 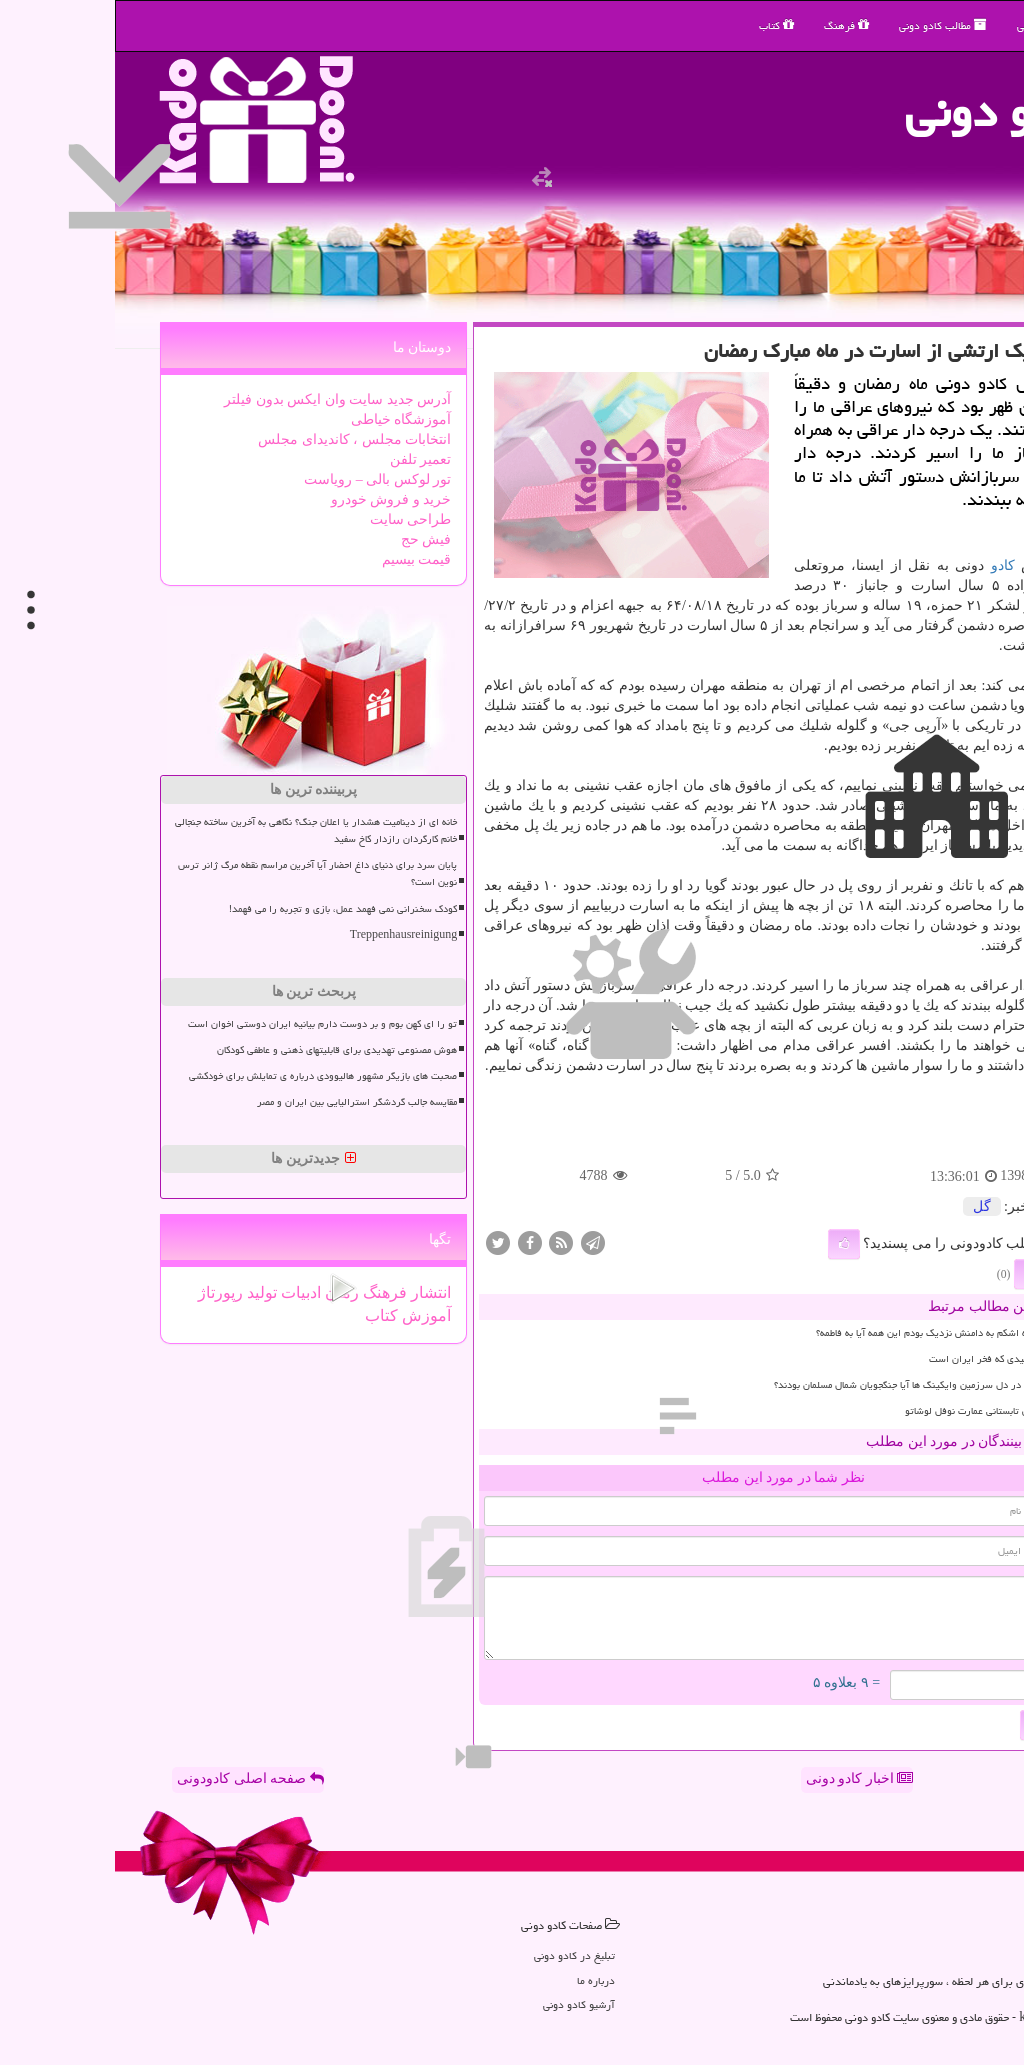 What do you see at coordinates (678, 1416) in the screenshot?
I see `align text to the left margin` at bounding box center [678, 1416].